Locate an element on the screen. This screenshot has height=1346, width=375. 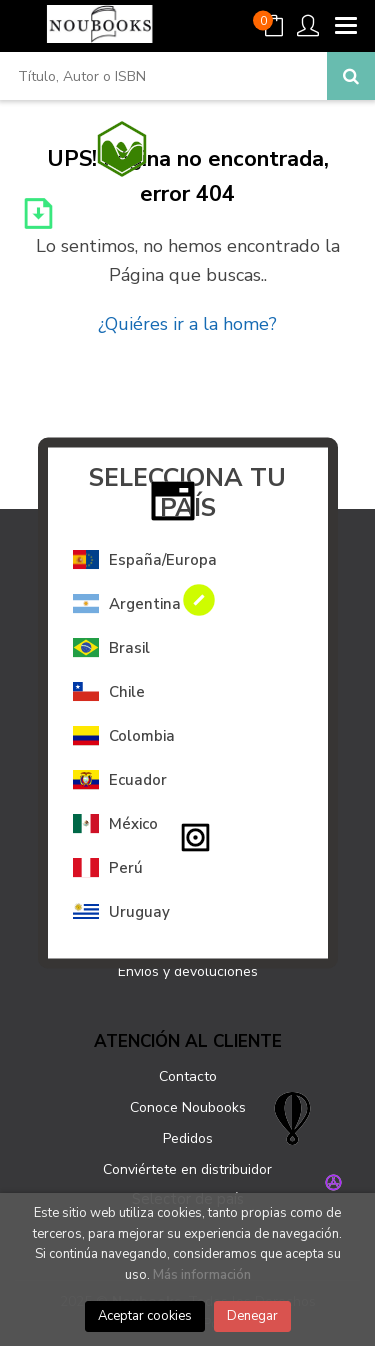
open a new browser window is located at coordinates (173, 501).